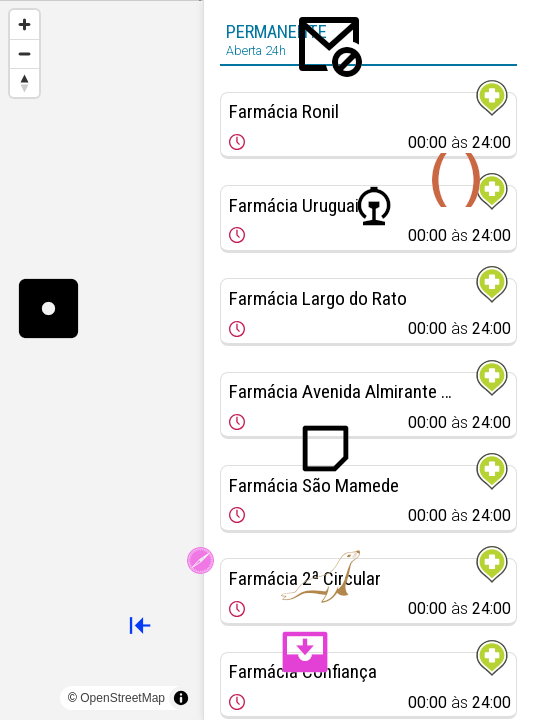 This screenshot has width=533, height=720. Describe the element at coordinates (456, 180) in the screenshot. I see `insert parentheses in code editor` at that location.